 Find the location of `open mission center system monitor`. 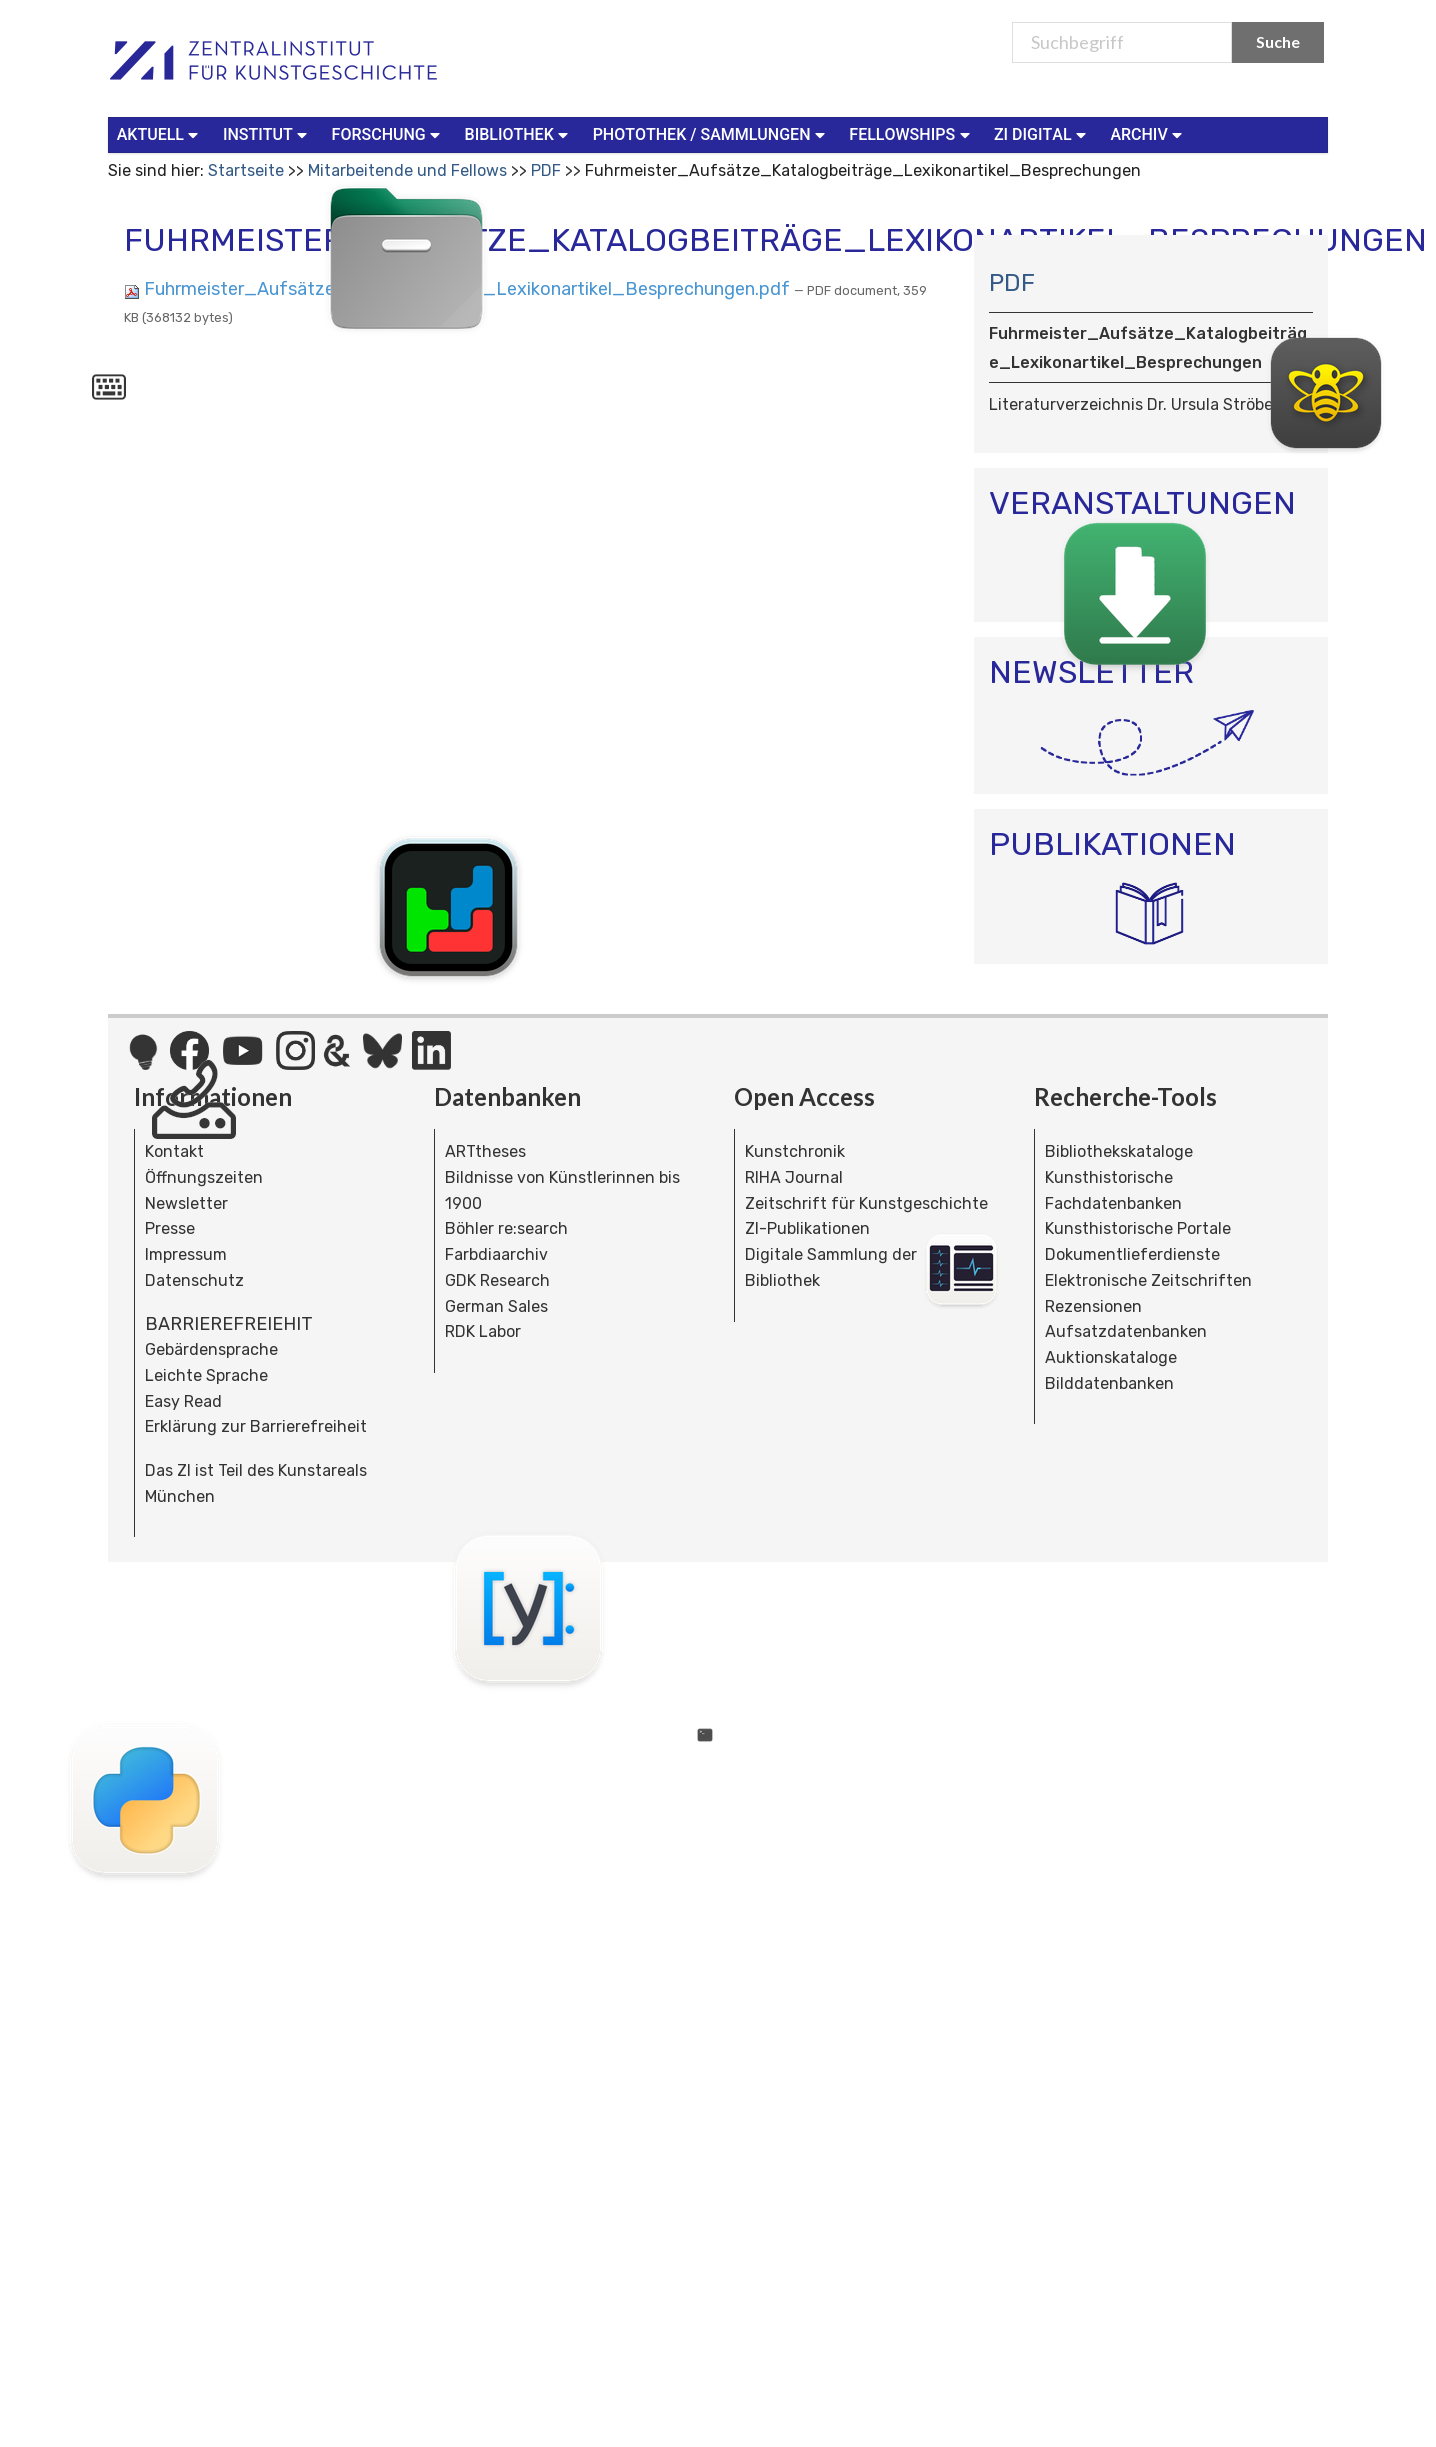

open mission center system monitor is located at coordinates (961, 1269).